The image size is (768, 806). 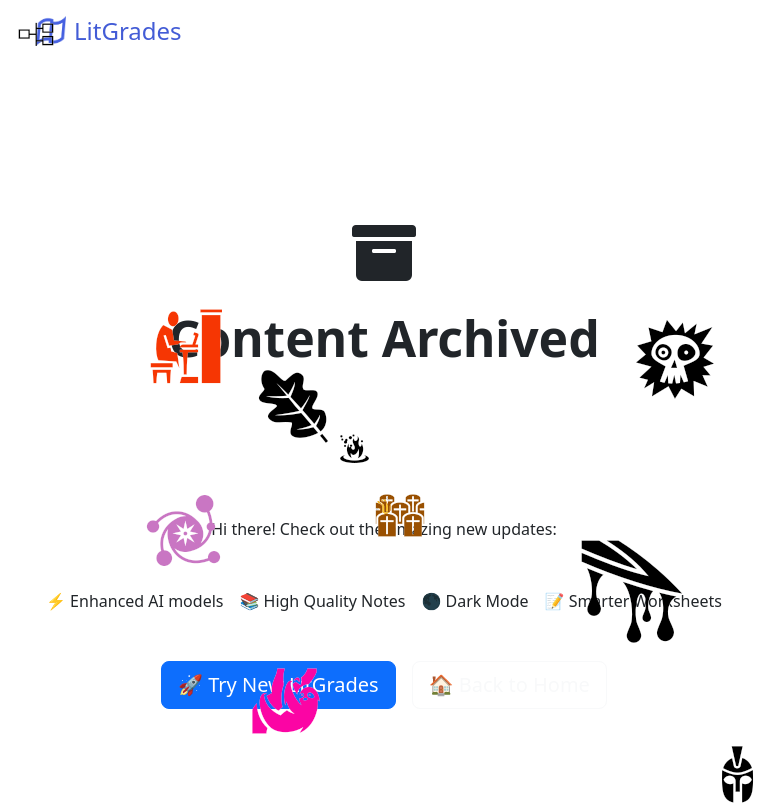 I want to click on sloth character or mascot icon, so click(x=286, y=701).